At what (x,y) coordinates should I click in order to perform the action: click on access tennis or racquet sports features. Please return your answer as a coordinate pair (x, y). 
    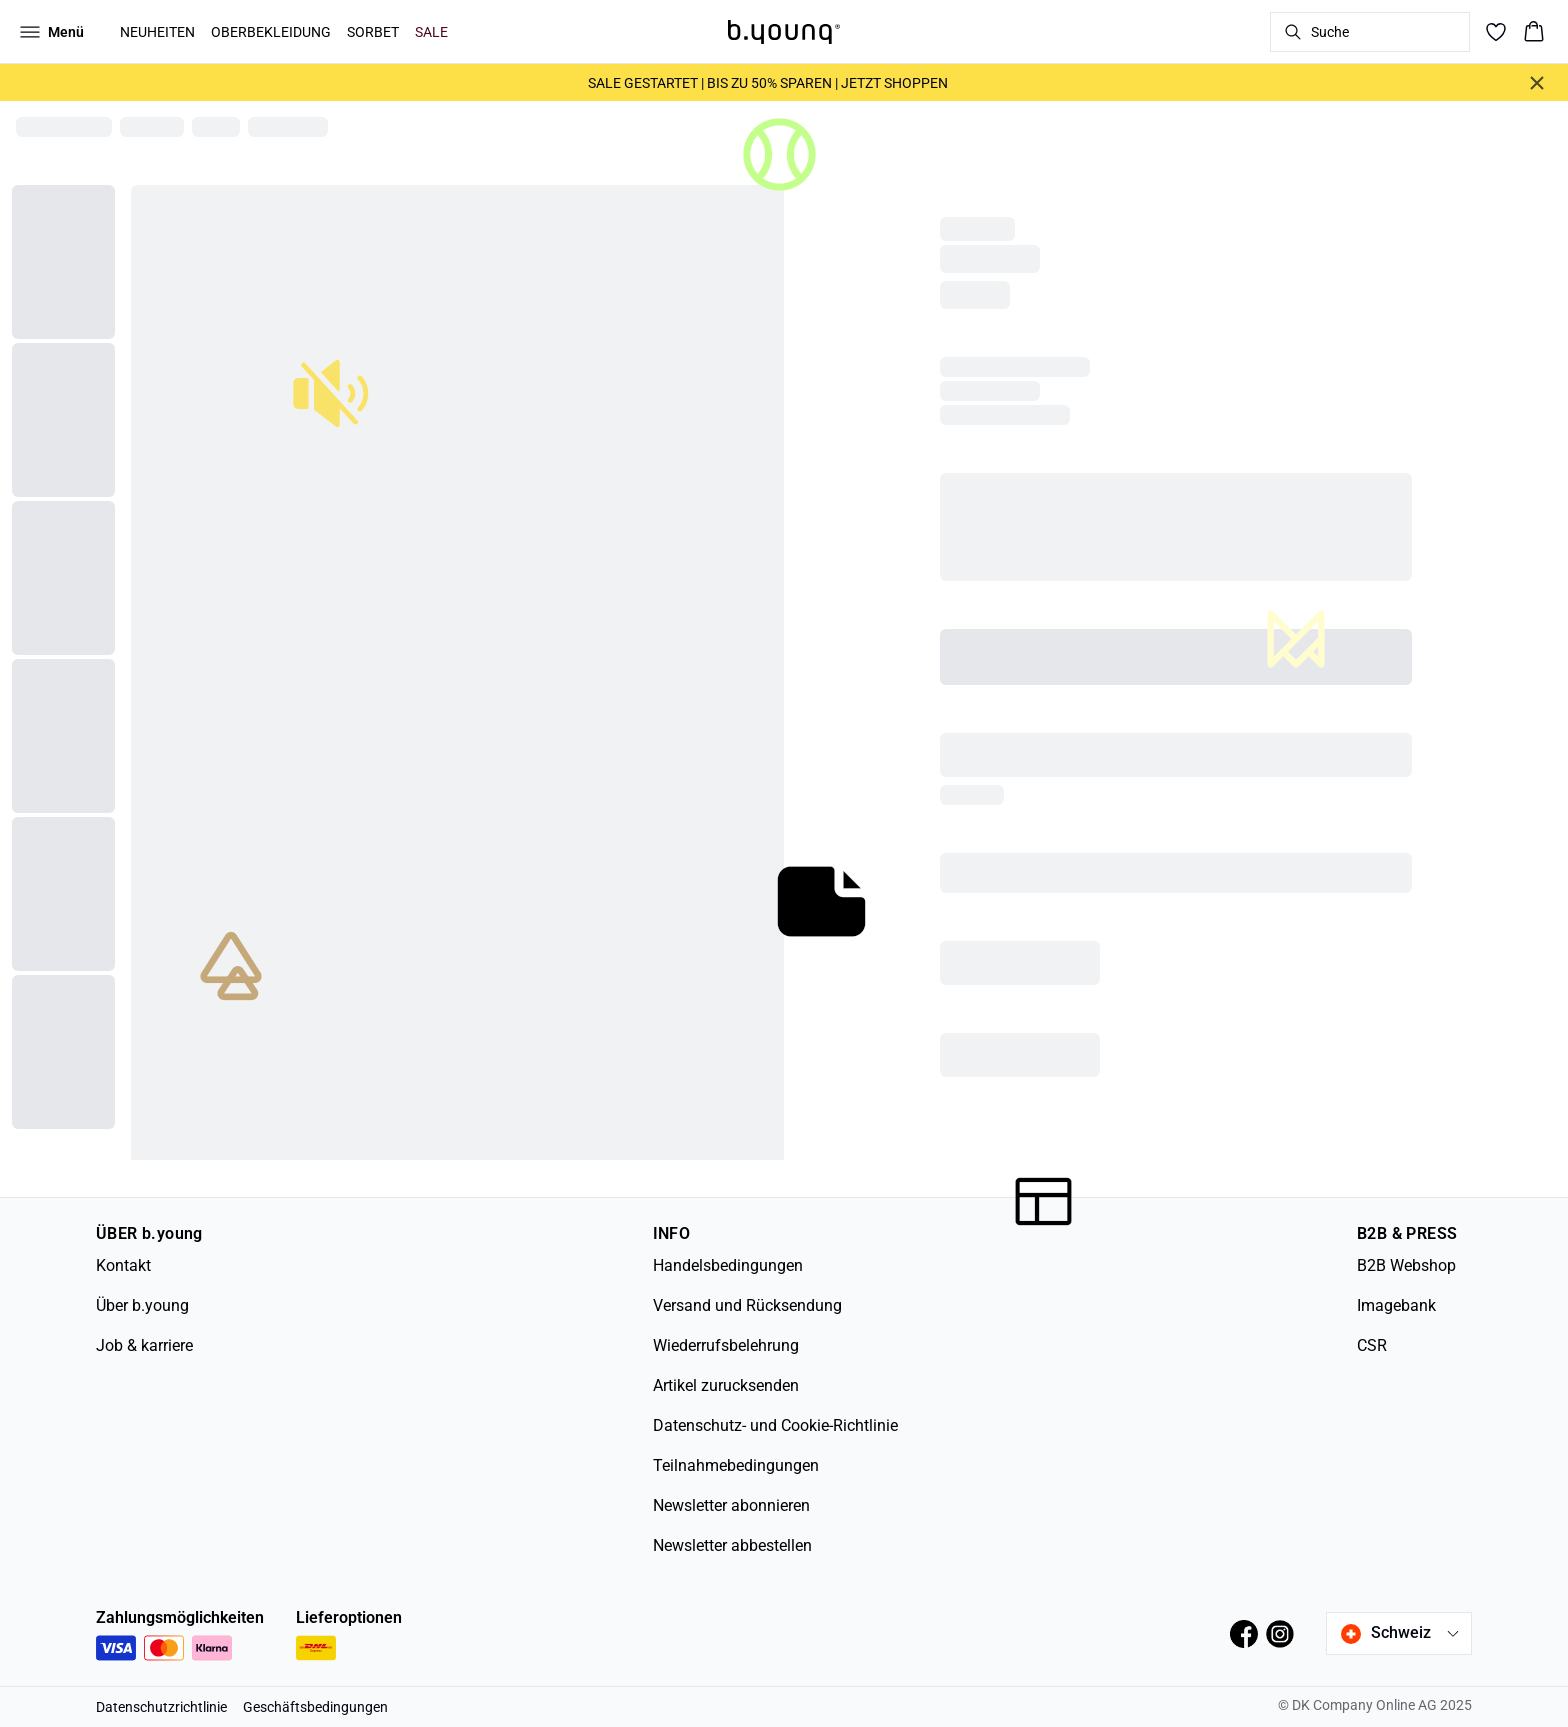
    Looking at the image, I should click on (779, 154).